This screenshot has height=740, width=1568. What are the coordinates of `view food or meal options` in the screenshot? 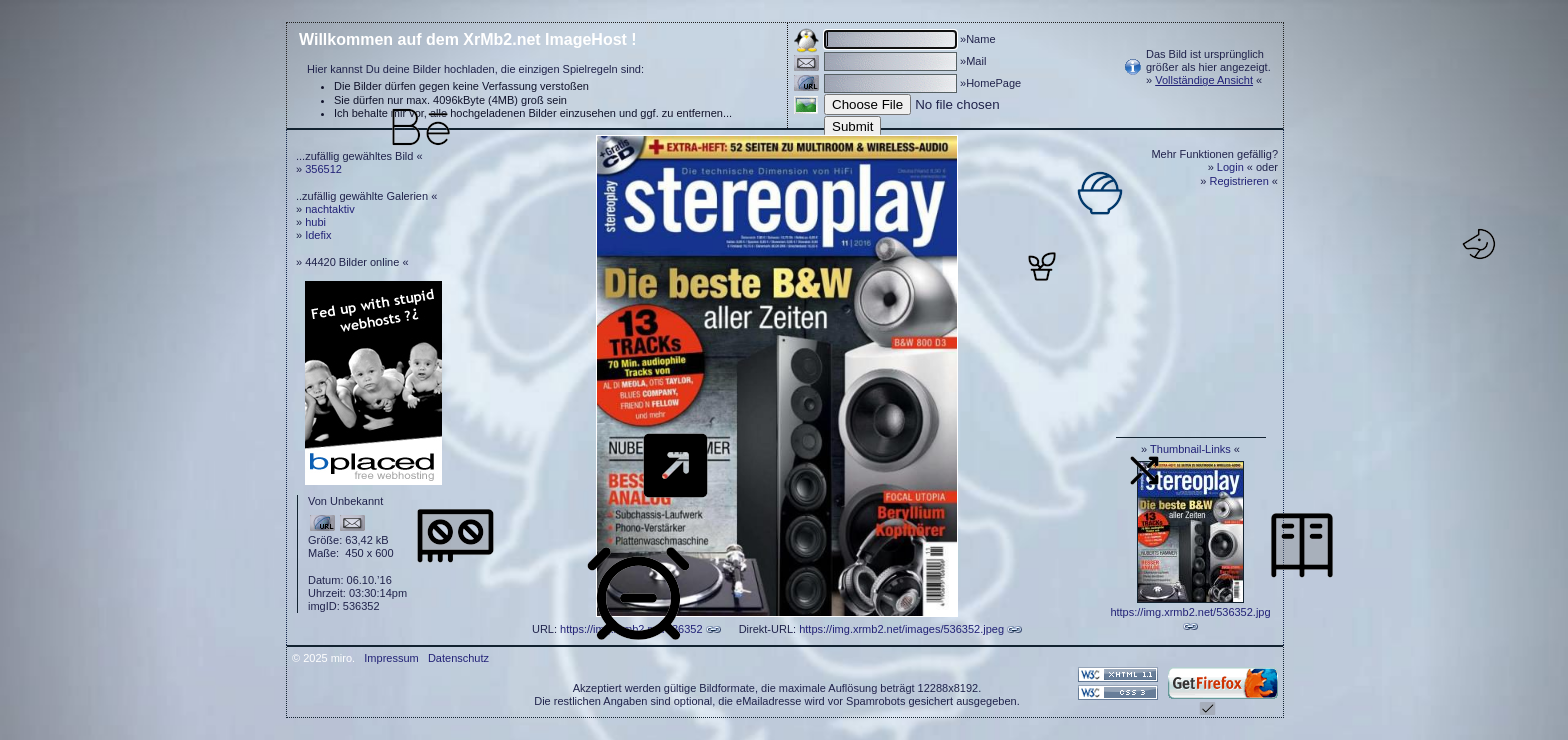 It's located at (1100, 194).